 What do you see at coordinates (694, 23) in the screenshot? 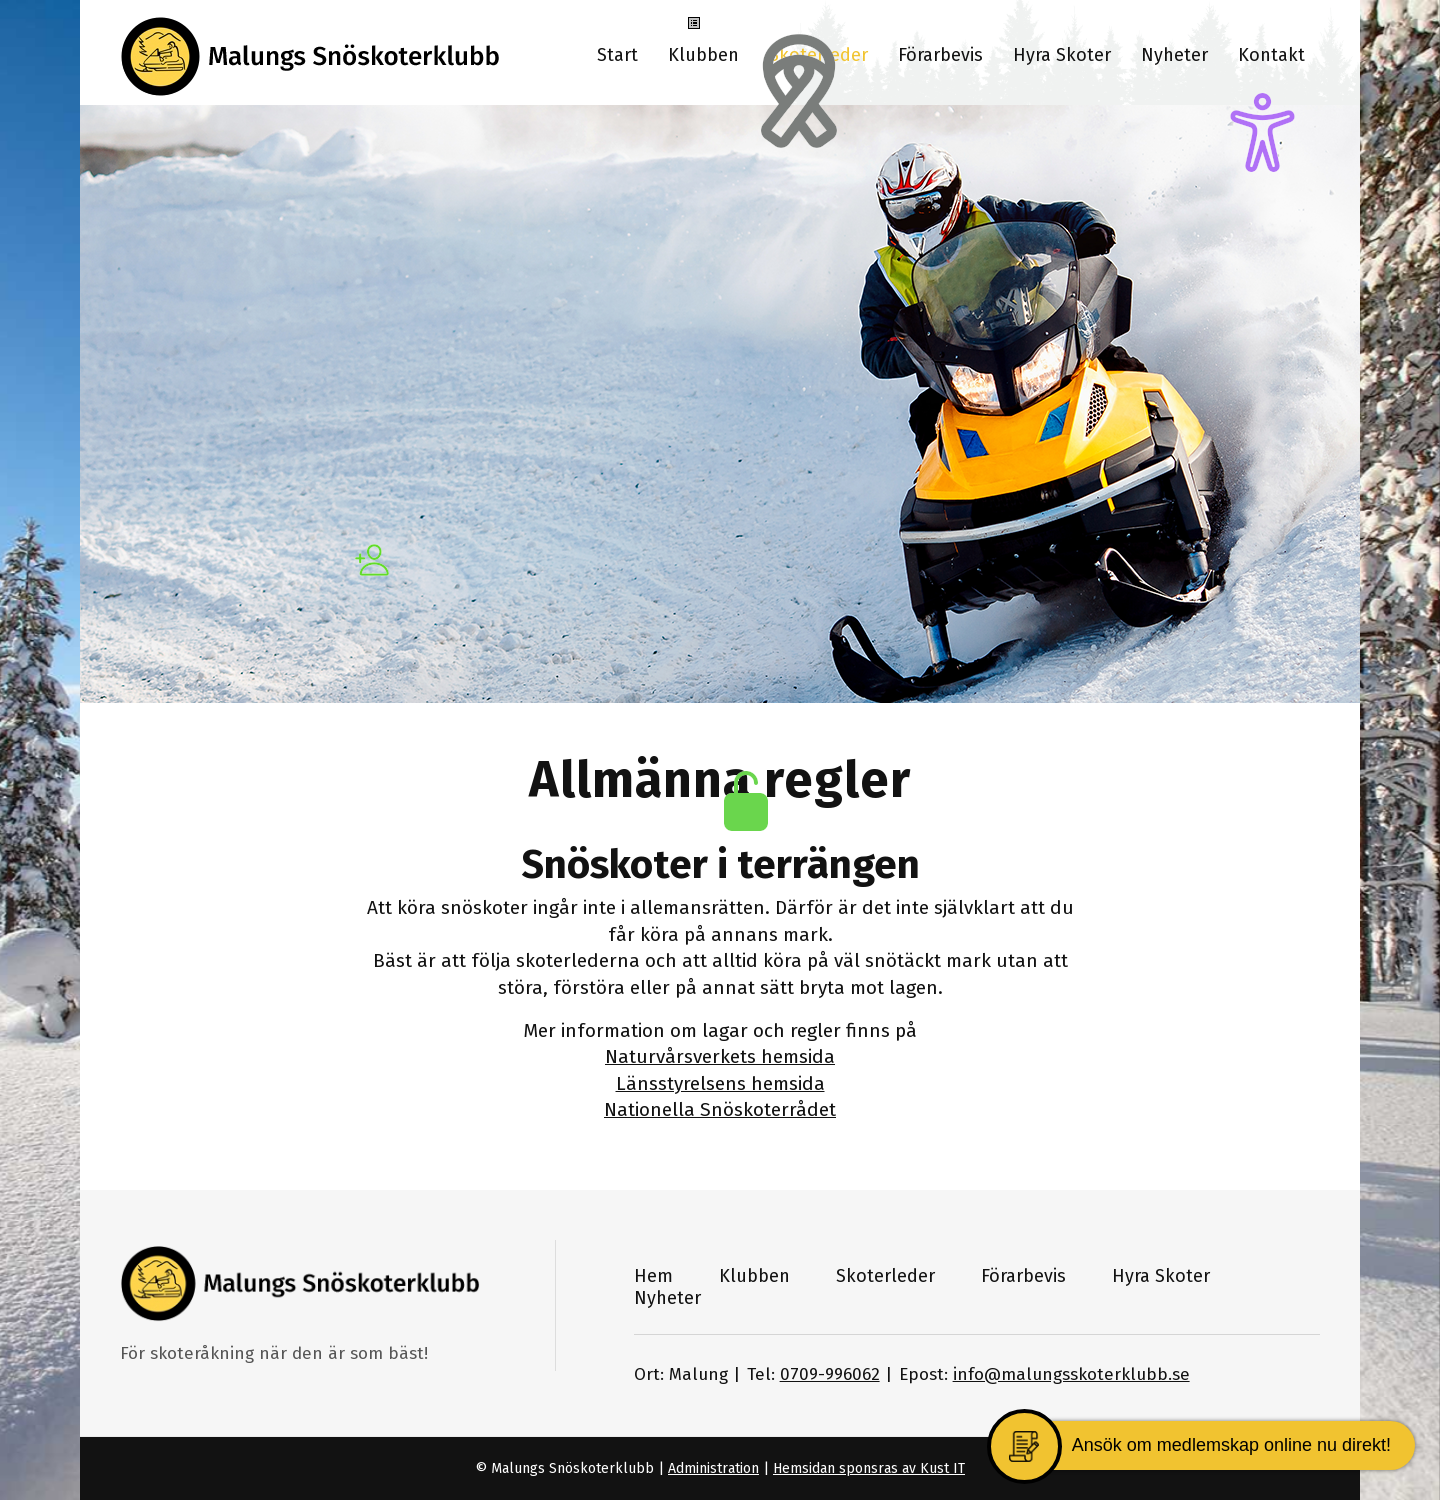
I see `view list details or properties` at bounding box center [694, 23].